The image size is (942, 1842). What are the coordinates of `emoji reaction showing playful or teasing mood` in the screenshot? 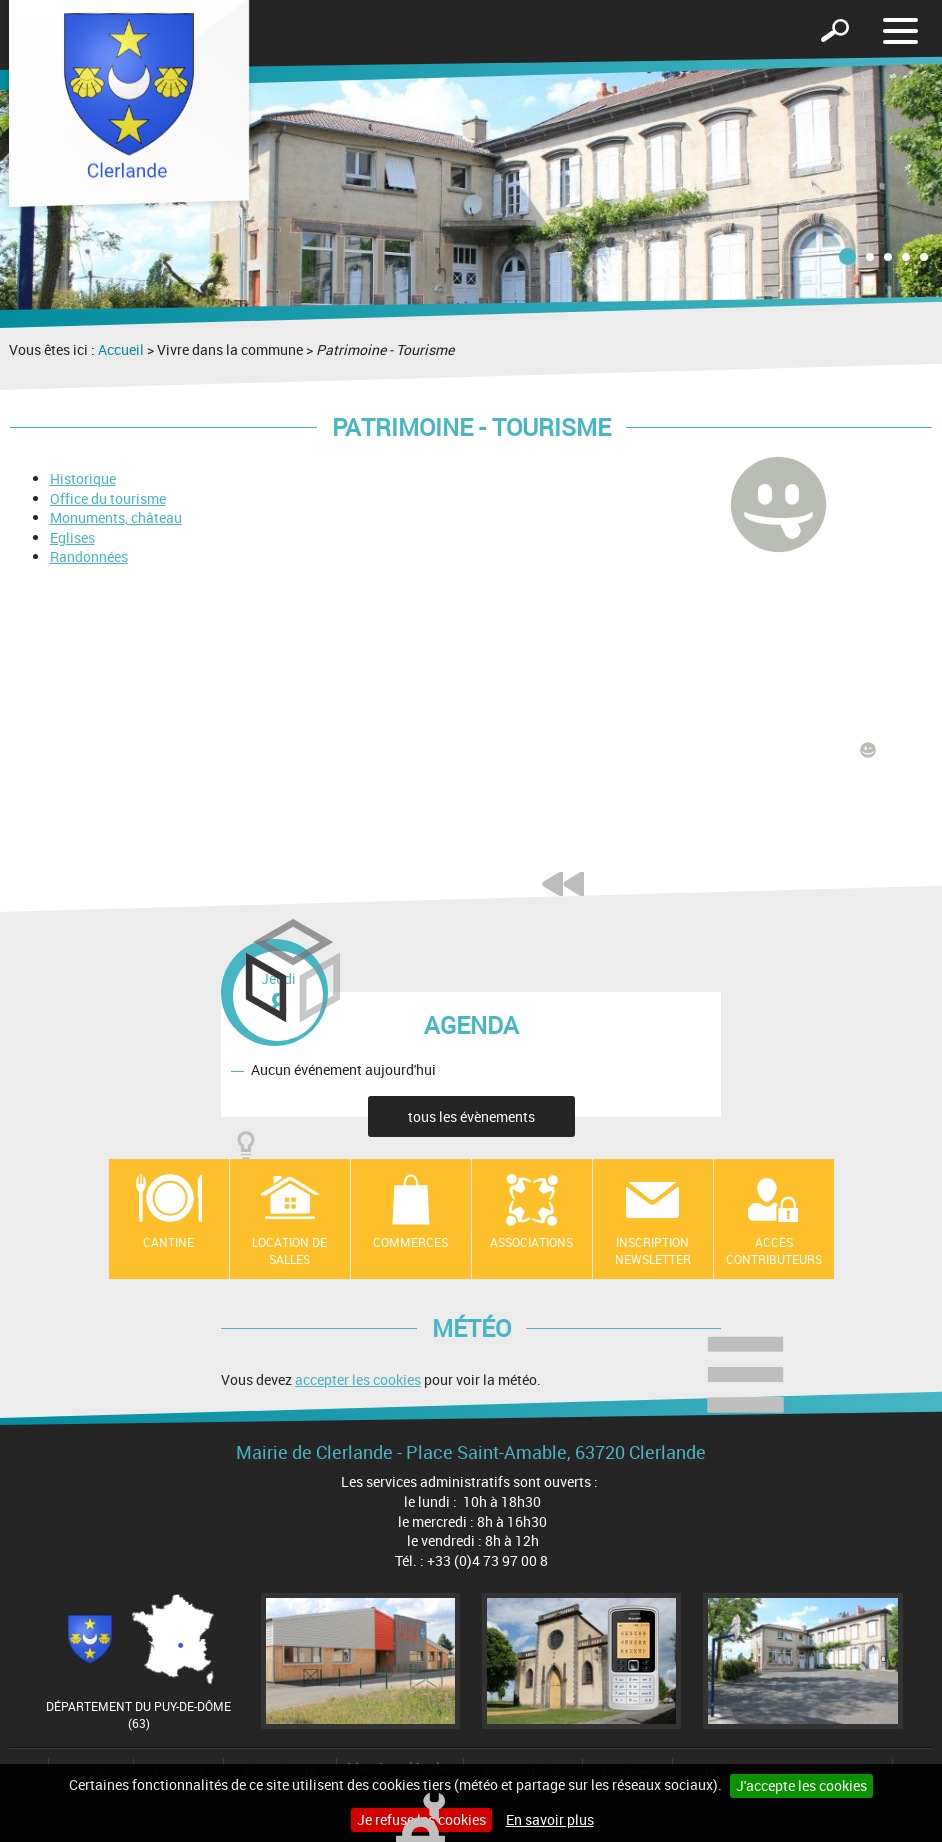 It's located at (778, 504).